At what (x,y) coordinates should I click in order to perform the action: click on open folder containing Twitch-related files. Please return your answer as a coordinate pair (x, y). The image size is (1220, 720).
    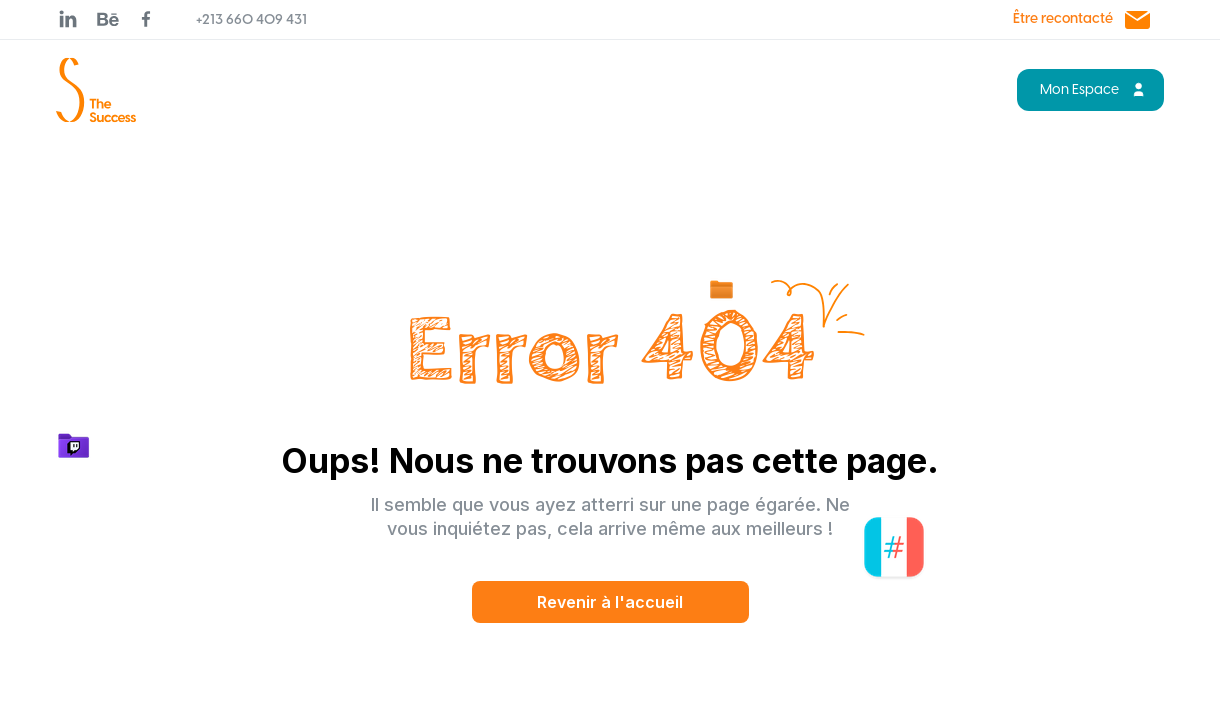
    Looking at the image, I should click on (73, 446).